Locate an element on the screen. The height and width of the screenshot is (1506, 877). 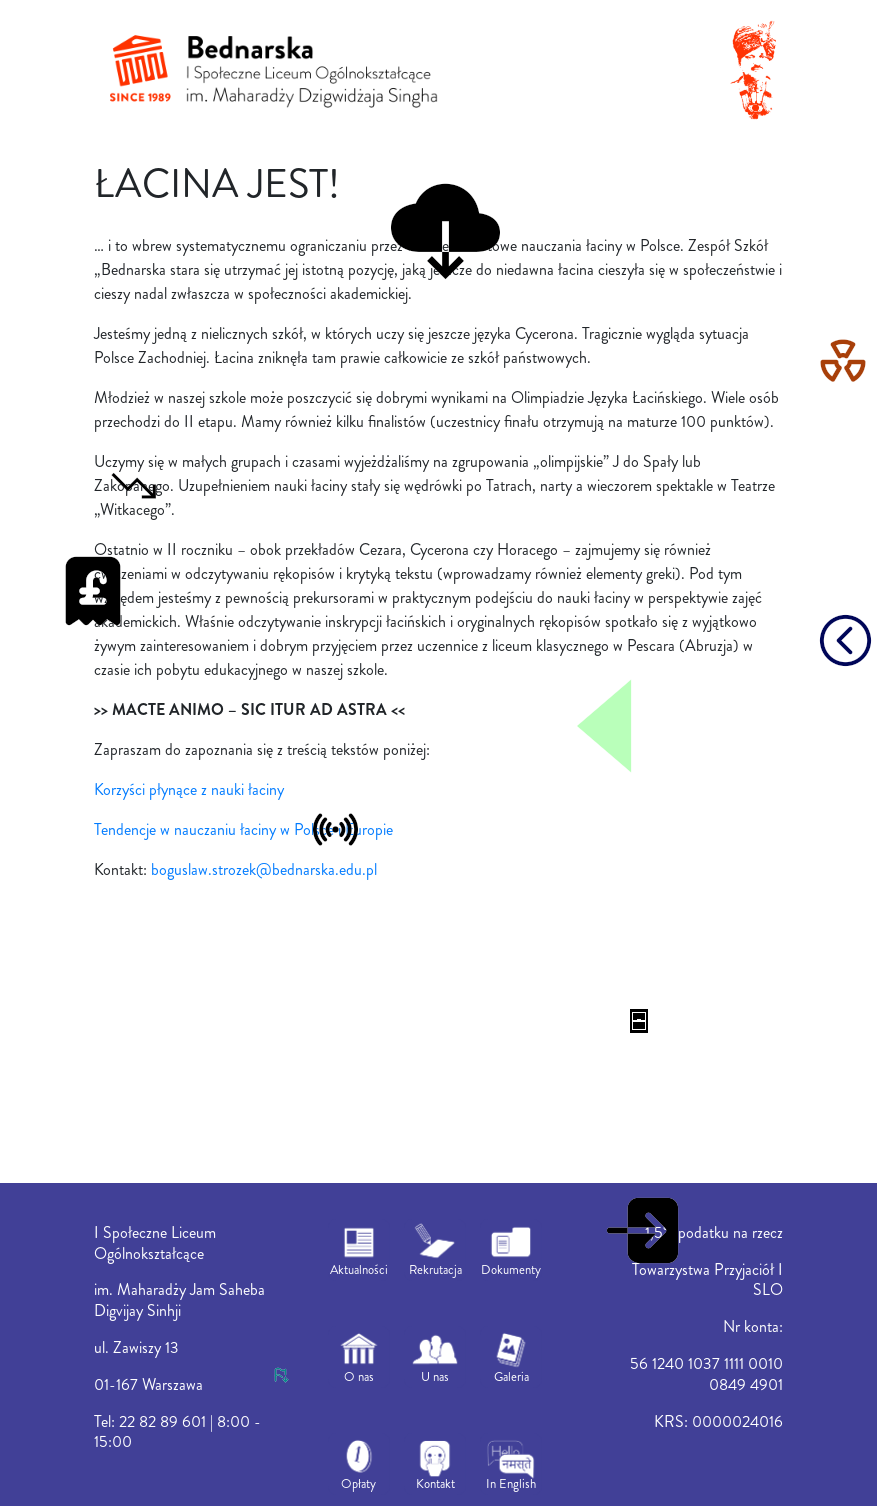
lower priority or demote a flagged item is located at coordinates (280, 1374).